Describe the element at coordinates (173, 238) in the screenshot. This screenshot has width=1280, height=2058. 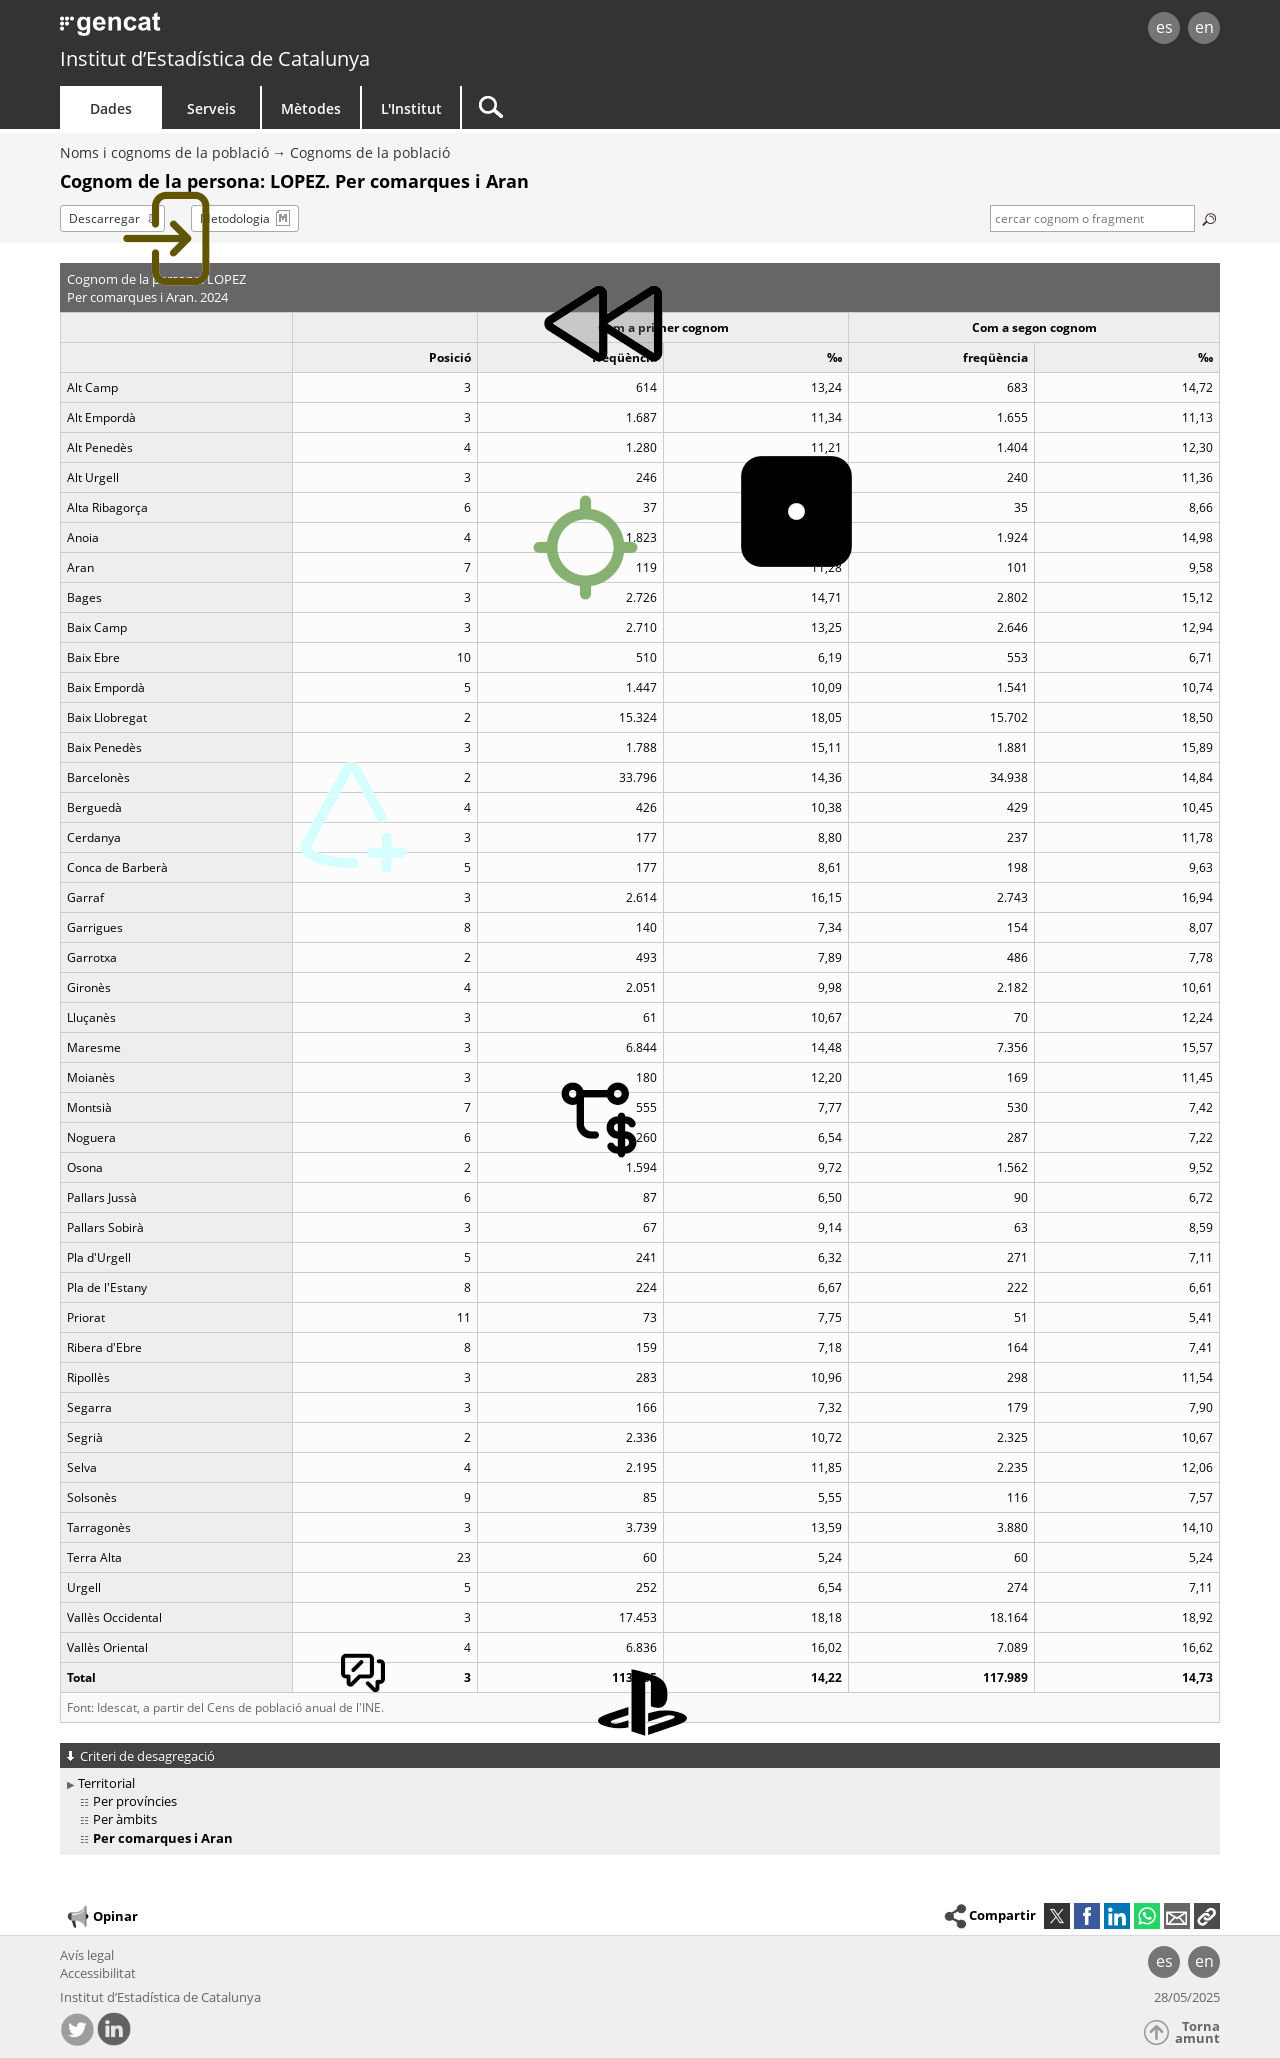
I see `log in to your account` at that location.